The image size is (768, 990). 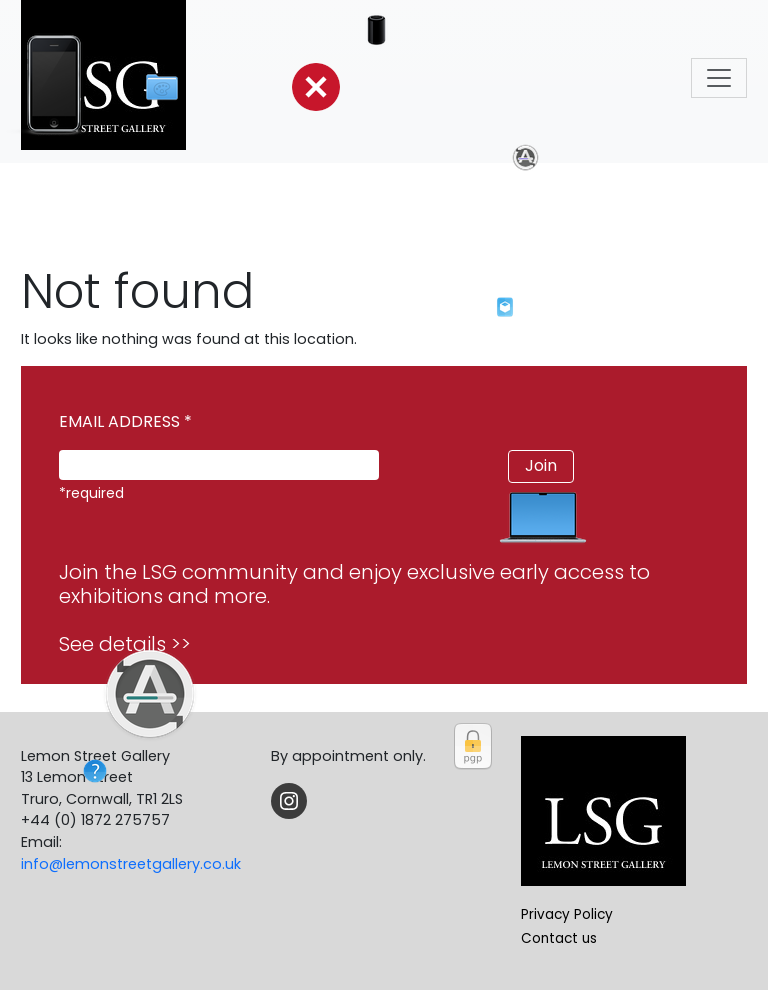 I want to click on a flatpak application package file, so click(x=505, y=307).